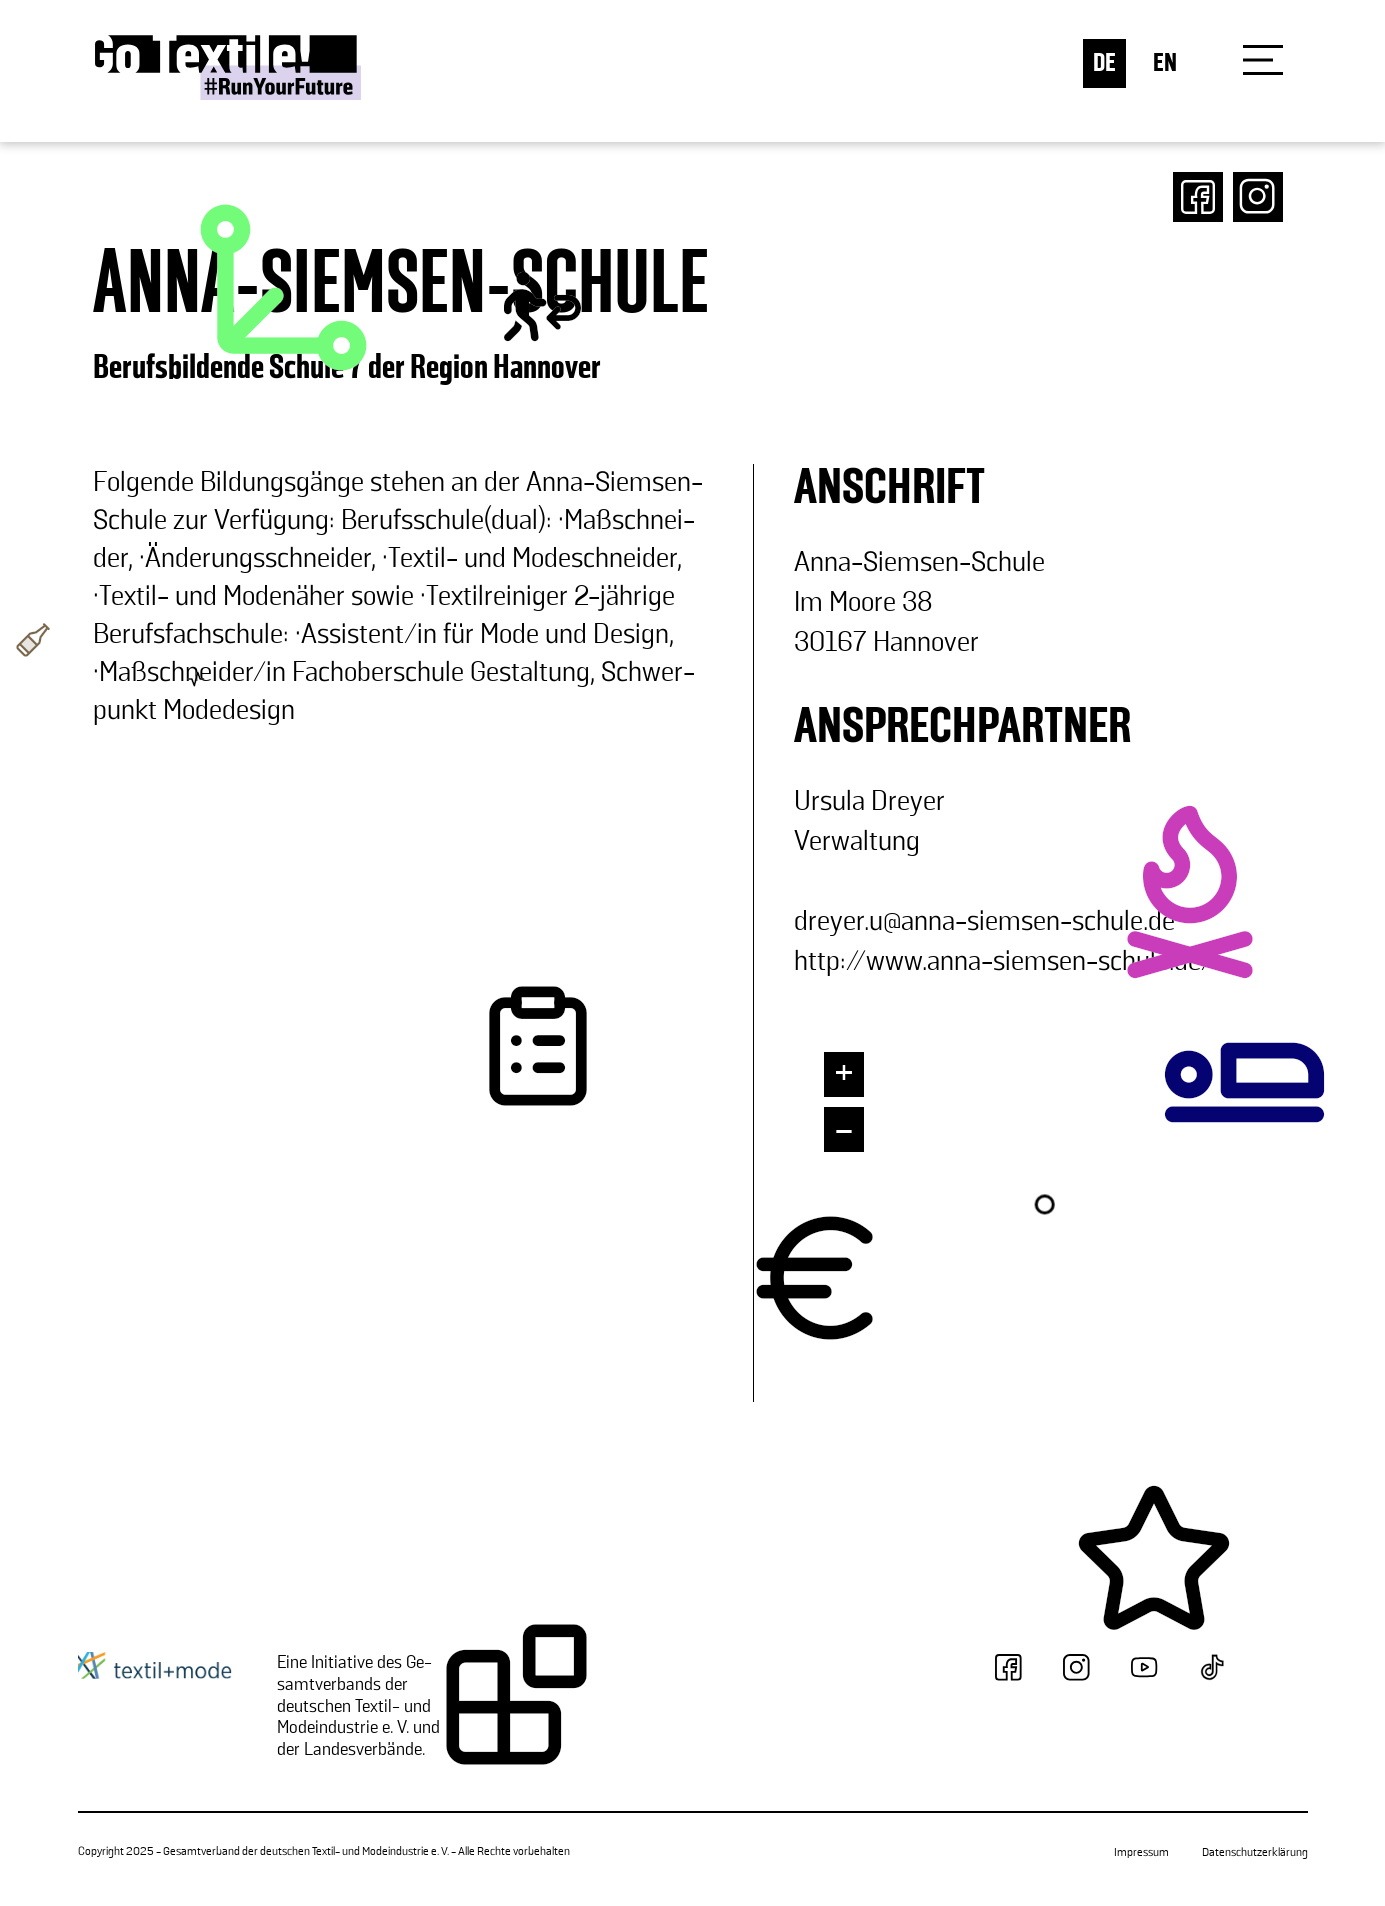 This screenshot has width=1385, height=1906. I want to click on view task list or checklist, so click(538, 1046).